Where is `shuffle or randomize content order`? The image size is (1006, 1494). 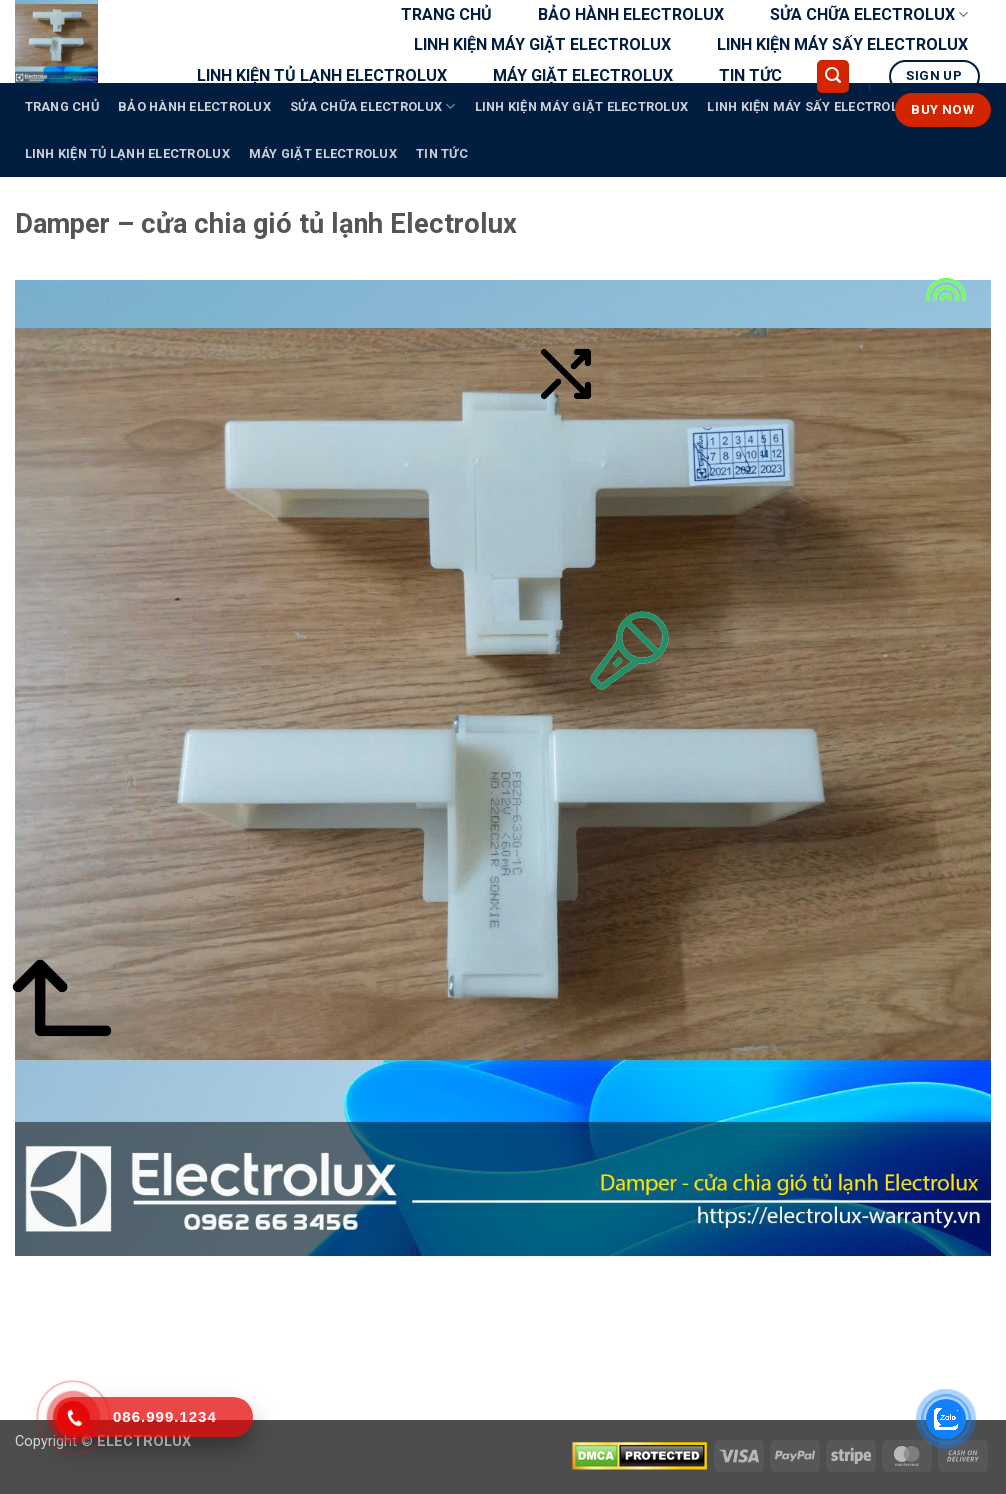 shuffle or randomize content order is located at coordinates (566, 374).